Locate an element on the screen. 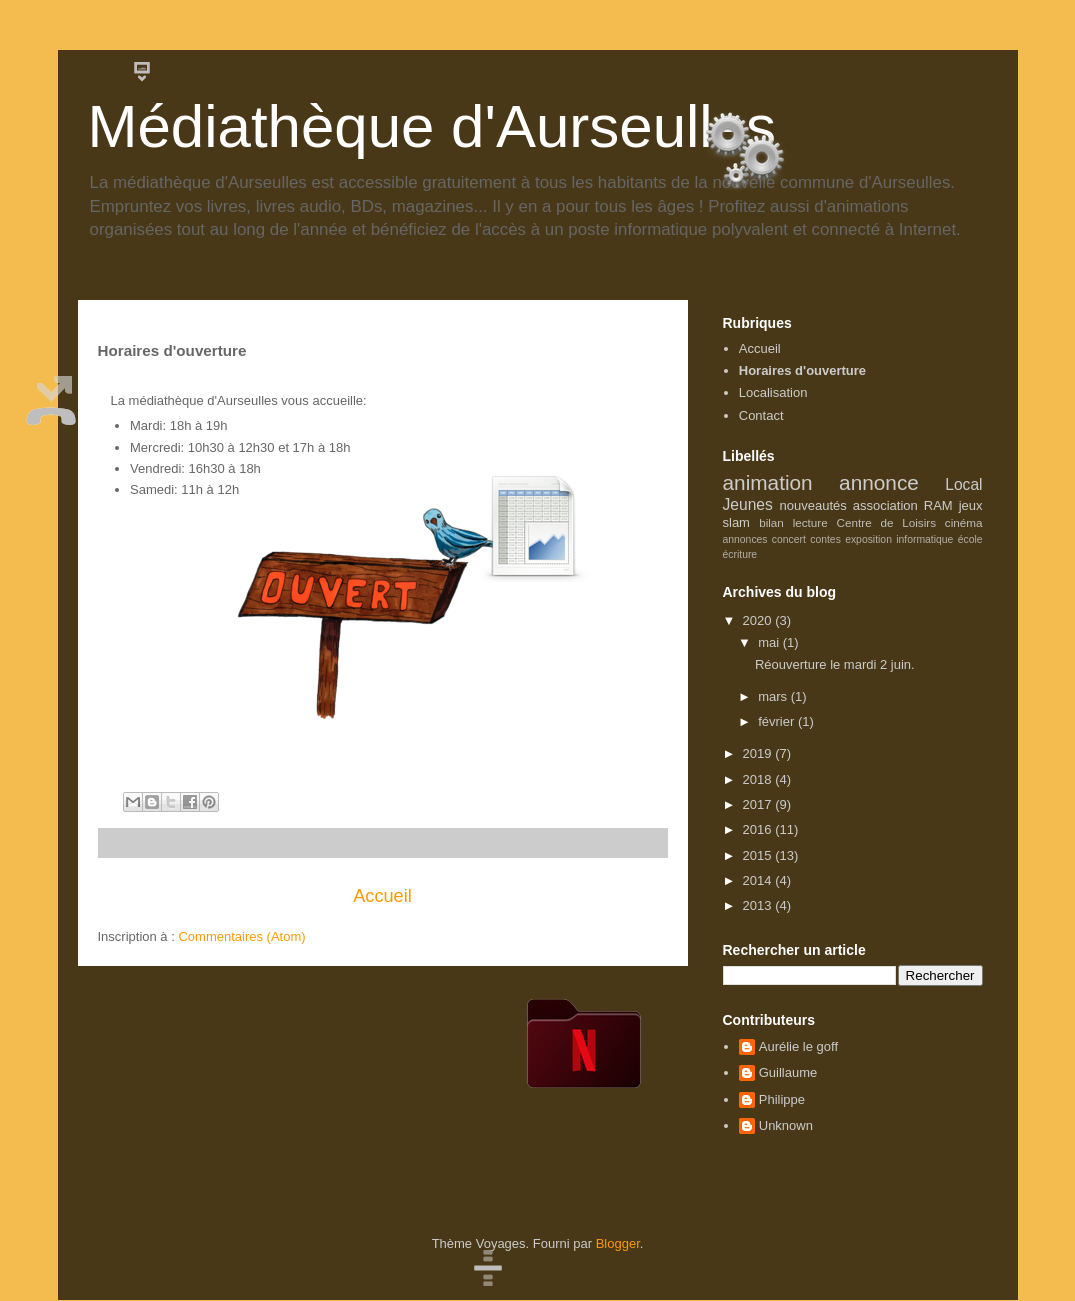 The height and width of the screenshot is (1301, 1075). switch to continuous scroll view is located at coordinates (488, 1268).